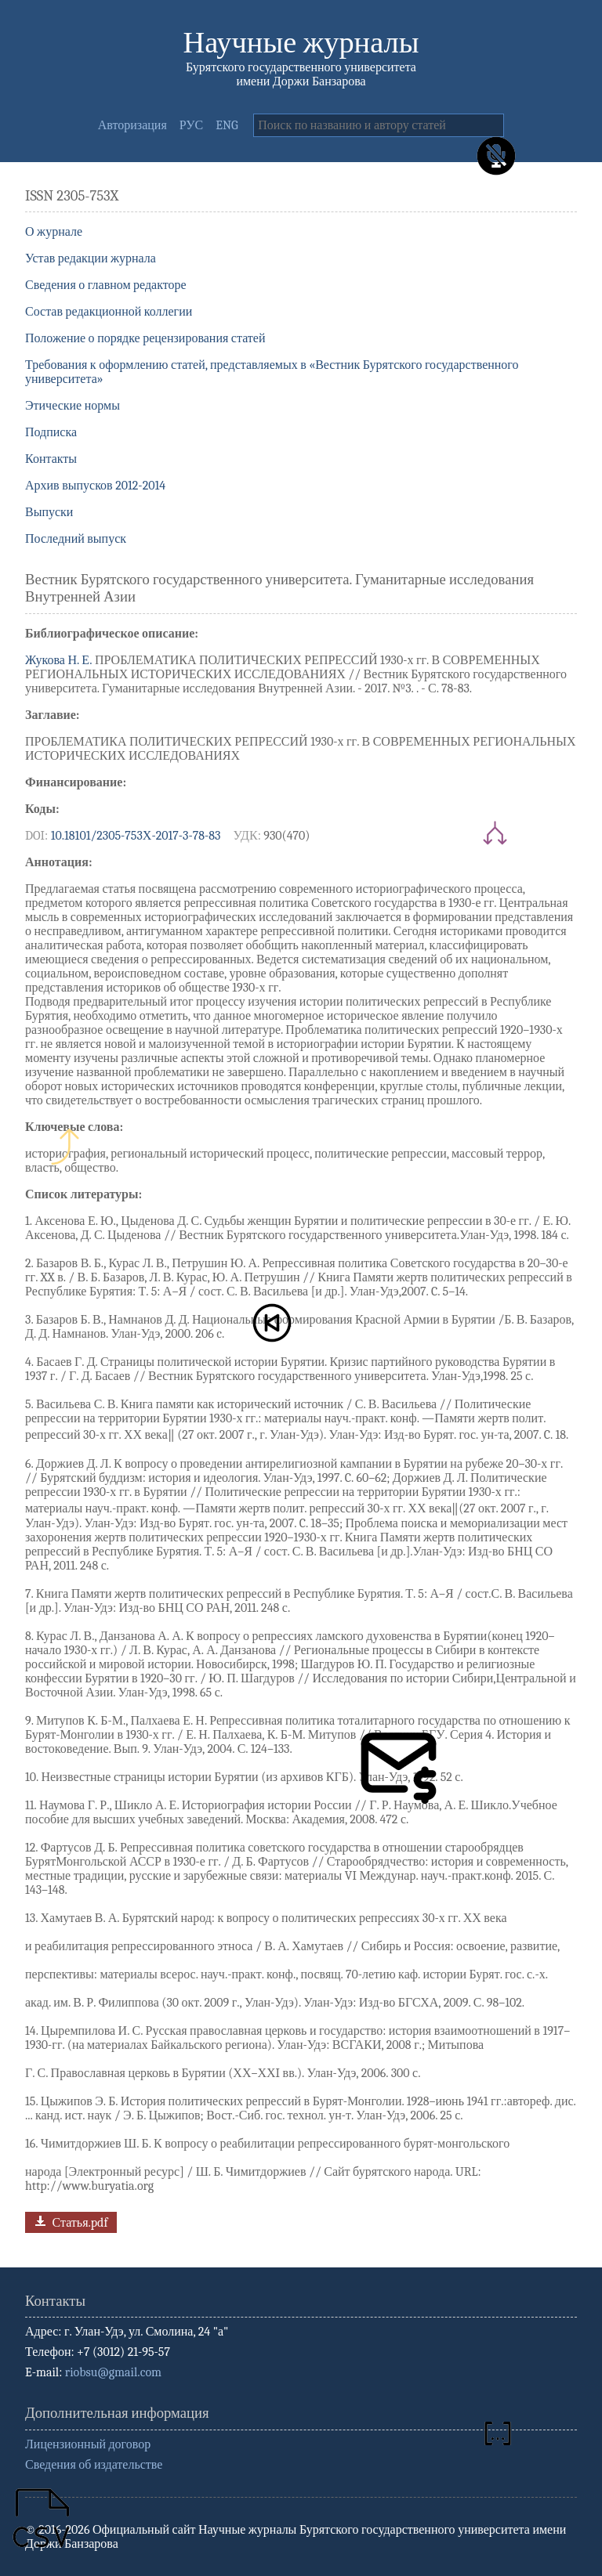  What do you see at coordinates (496, 156) in the screenshot?
I see `microphone is muted` at bounding box center [496, 156].